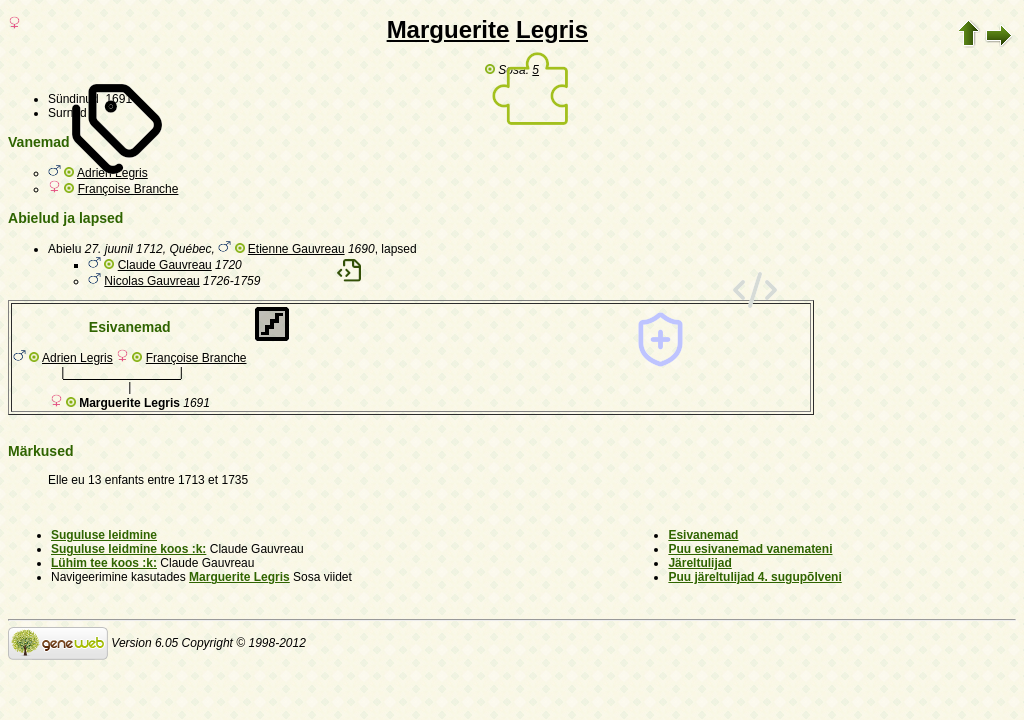  I want to click on add a new security feature or protection, so click(660, 339).